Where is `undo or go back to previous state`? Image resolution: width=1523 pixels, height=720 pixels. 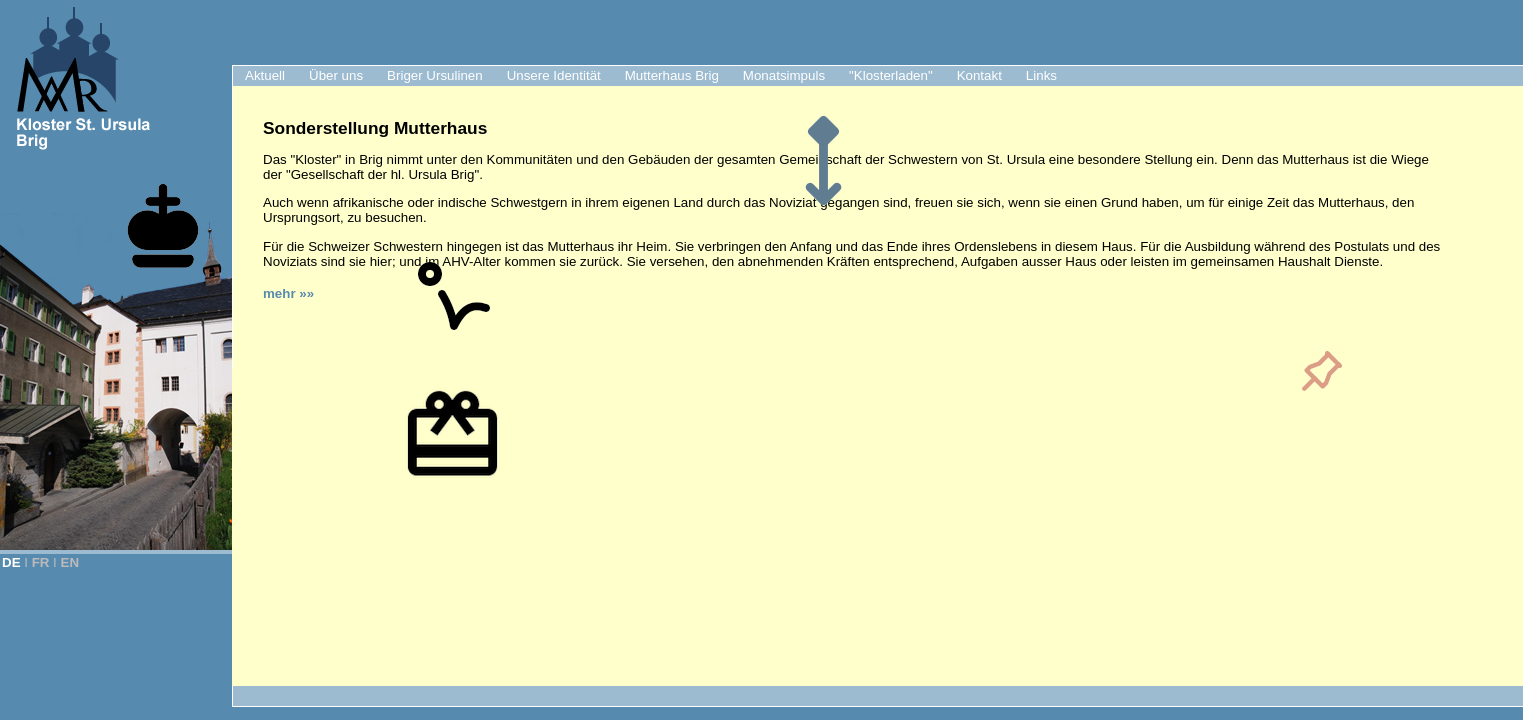
undo or go back to previous state is located at coordinates (454, 294).